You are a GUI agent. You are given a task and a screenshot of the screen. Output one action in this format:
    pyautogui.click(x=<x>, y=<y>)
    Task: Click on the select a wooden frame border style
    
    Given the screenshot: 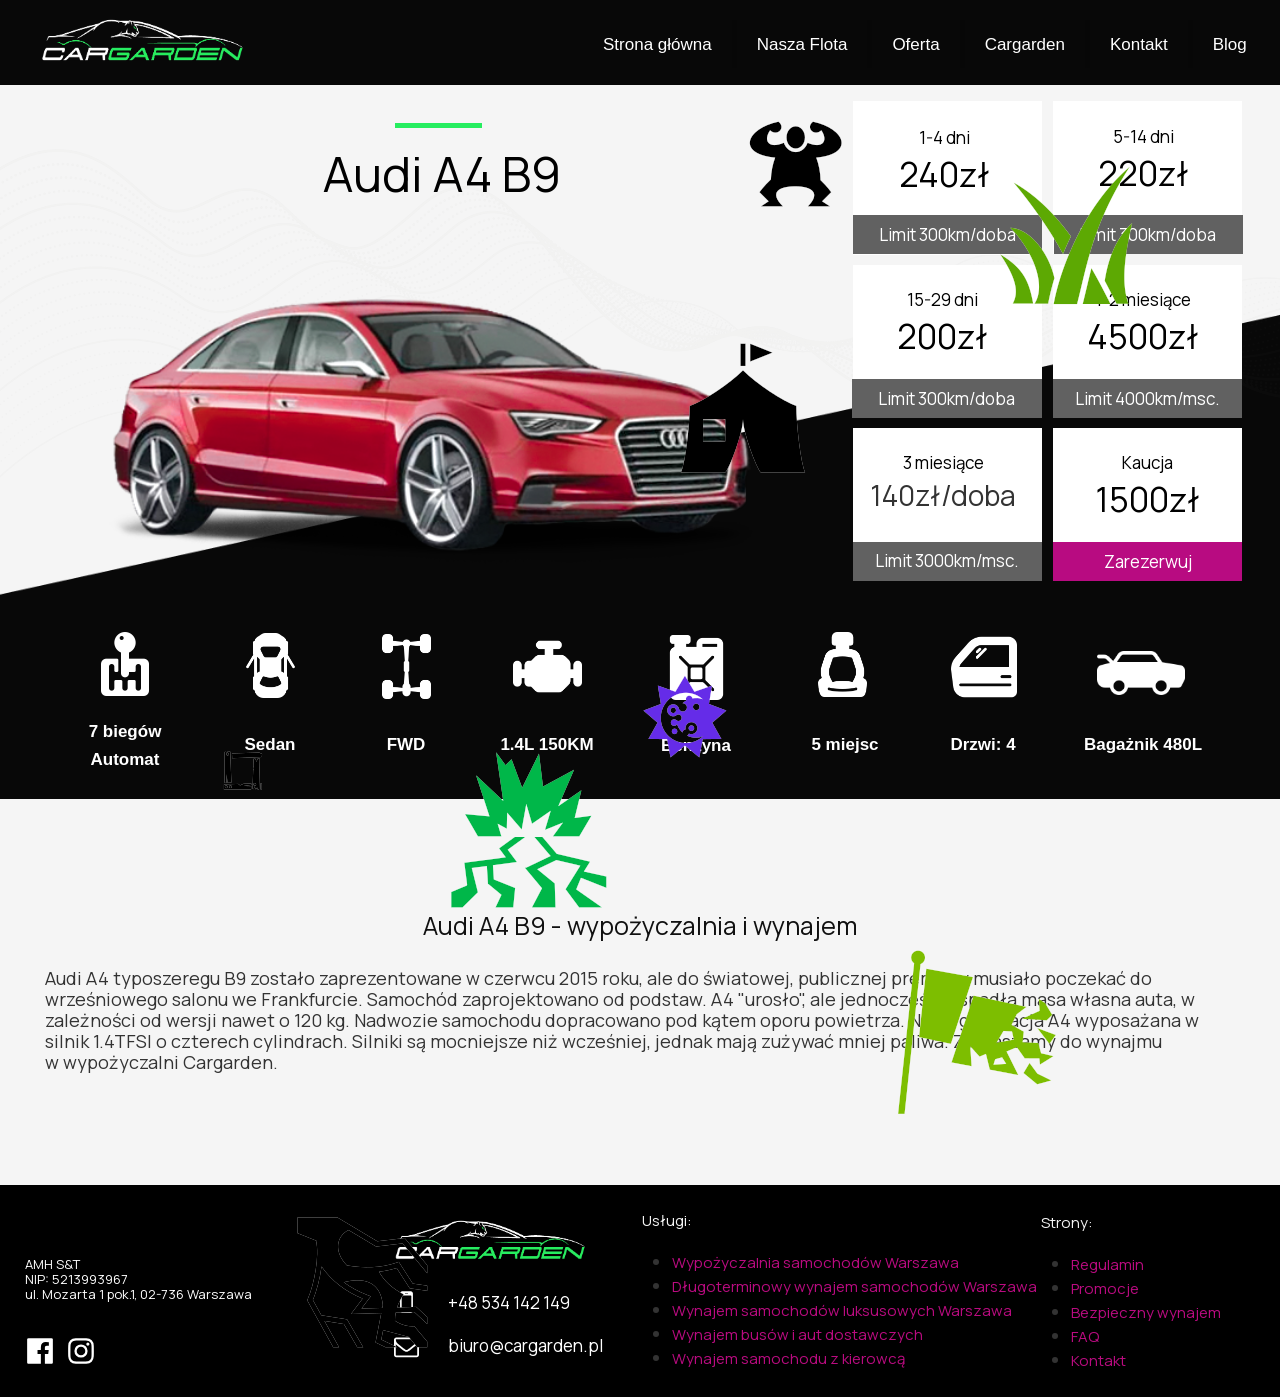 What is the action you would take?
    pyautogui.click(x=243, y=771)
    